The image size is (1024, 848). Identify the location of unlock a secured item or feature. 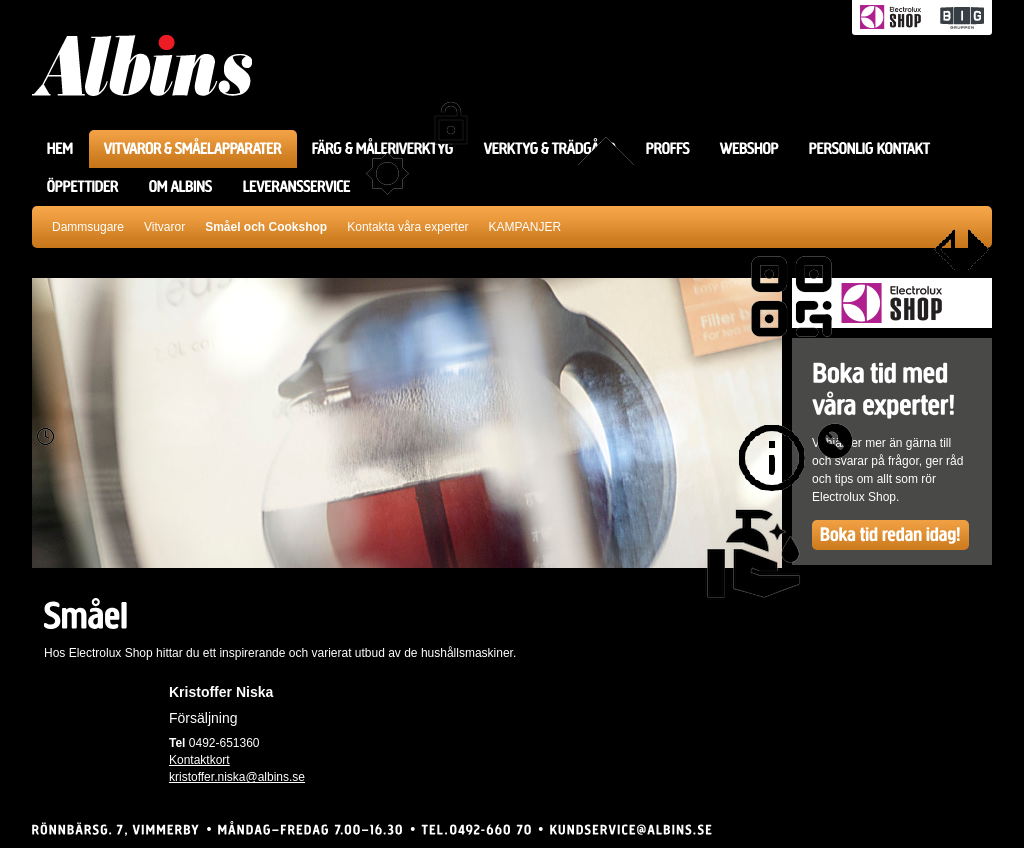
(451, 124).